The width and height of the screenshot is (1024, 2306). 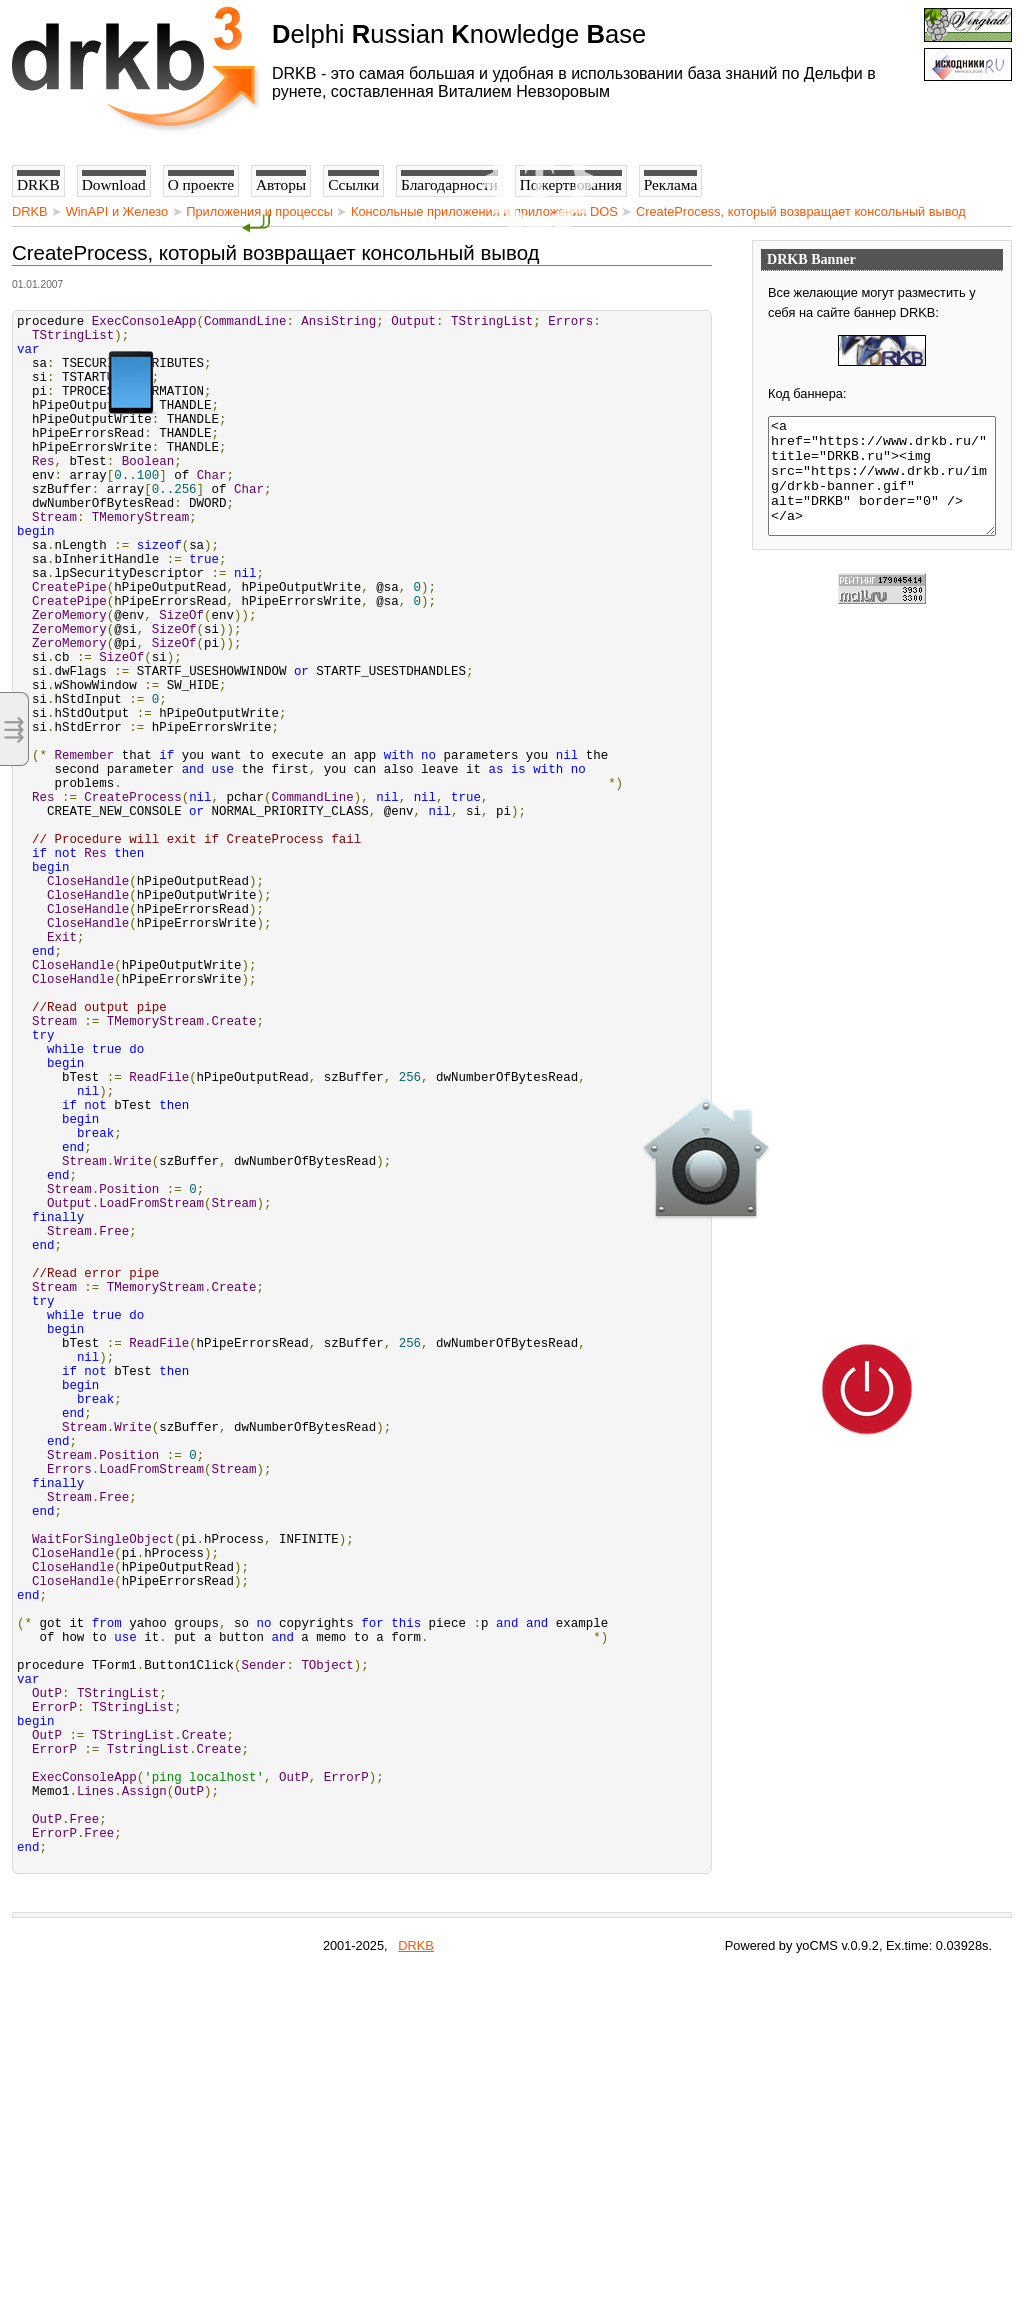 I want to click on manage connected iPad device, so click(x=131, y=382).